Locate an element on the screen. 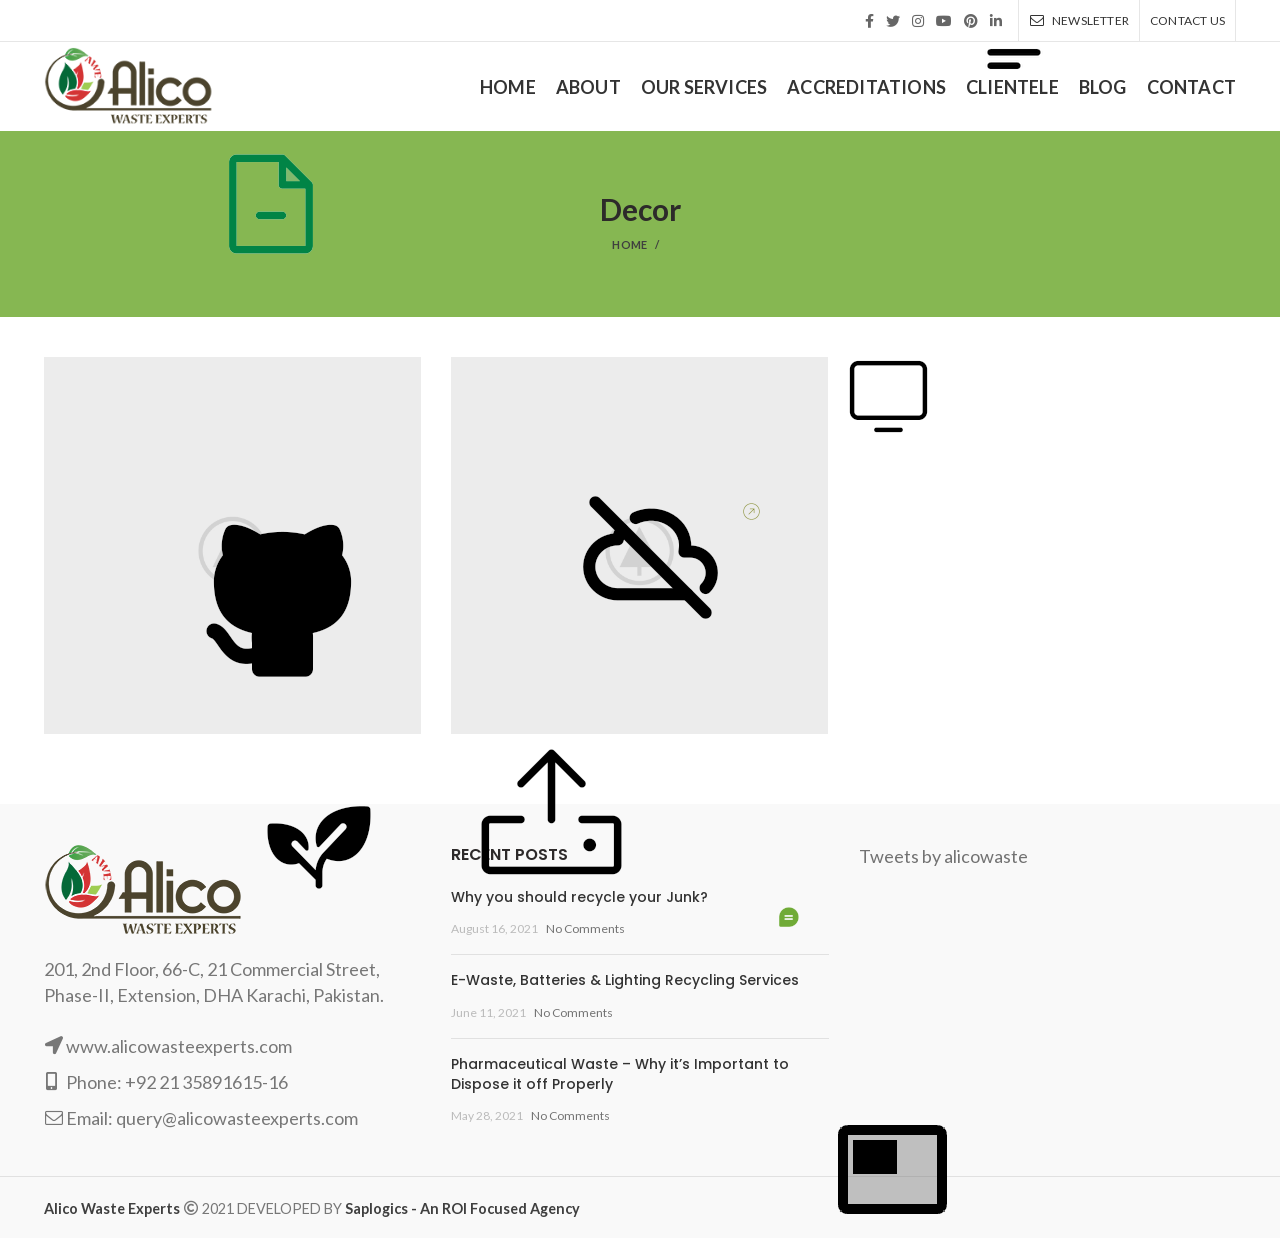 This screenshot has height=1238, width=1280. open link in new tab or window is located at coordinates (751, 511).